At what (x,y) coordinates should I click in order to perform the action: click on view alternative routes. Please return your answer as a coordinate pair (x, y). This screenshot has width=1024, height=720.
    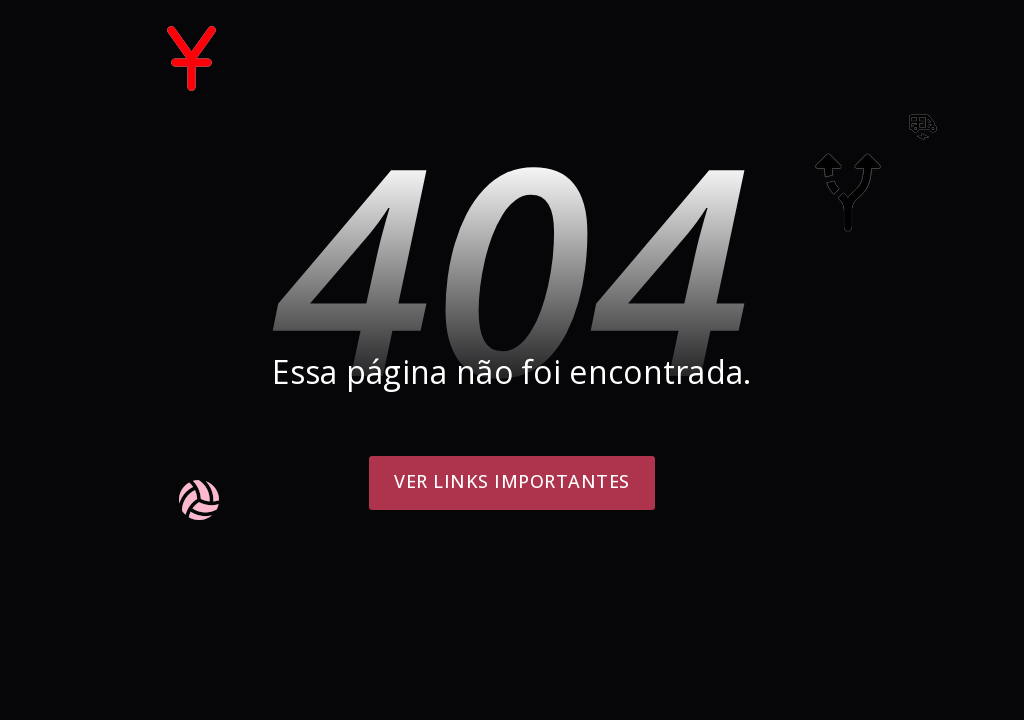
    Looking at the image, I should click on (848, 192).